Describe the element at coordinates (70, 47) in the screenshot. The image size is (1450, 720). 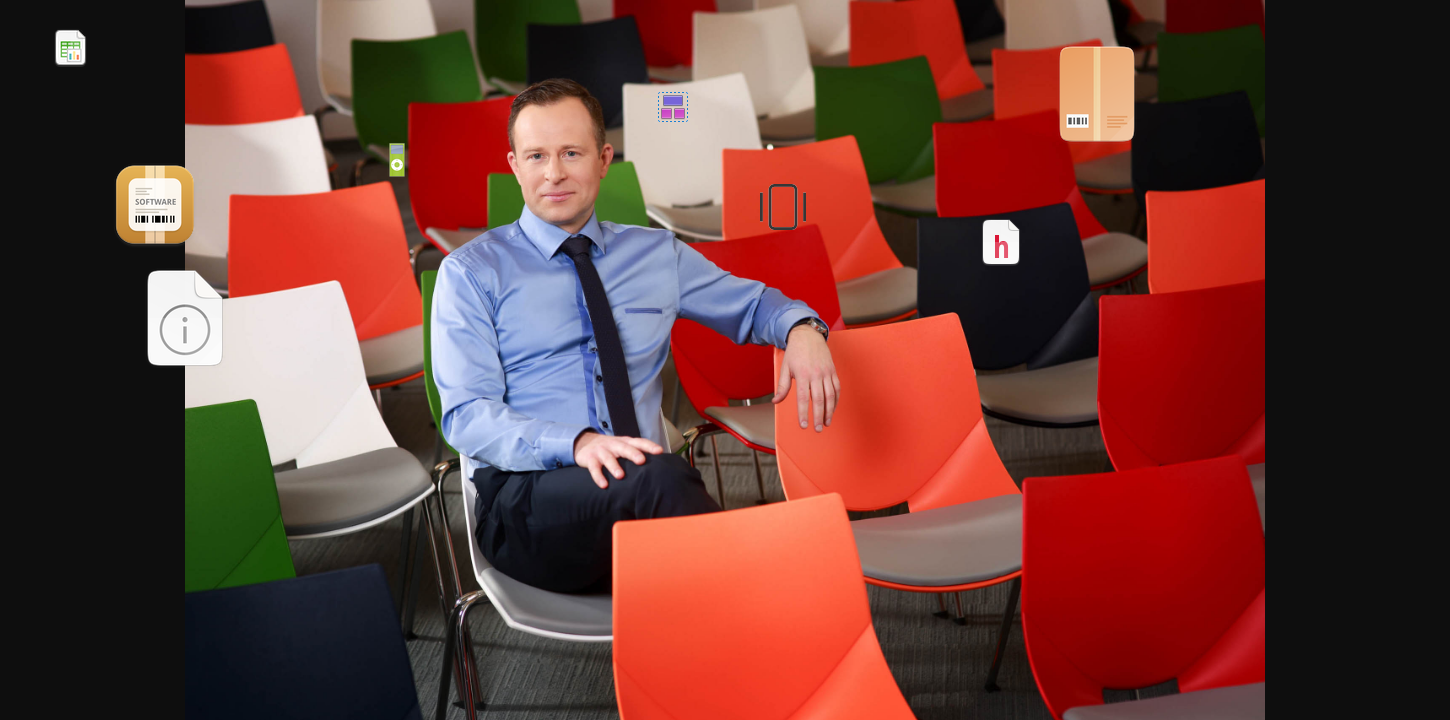
I see `openoffice calc spreadsheet file` at that location.